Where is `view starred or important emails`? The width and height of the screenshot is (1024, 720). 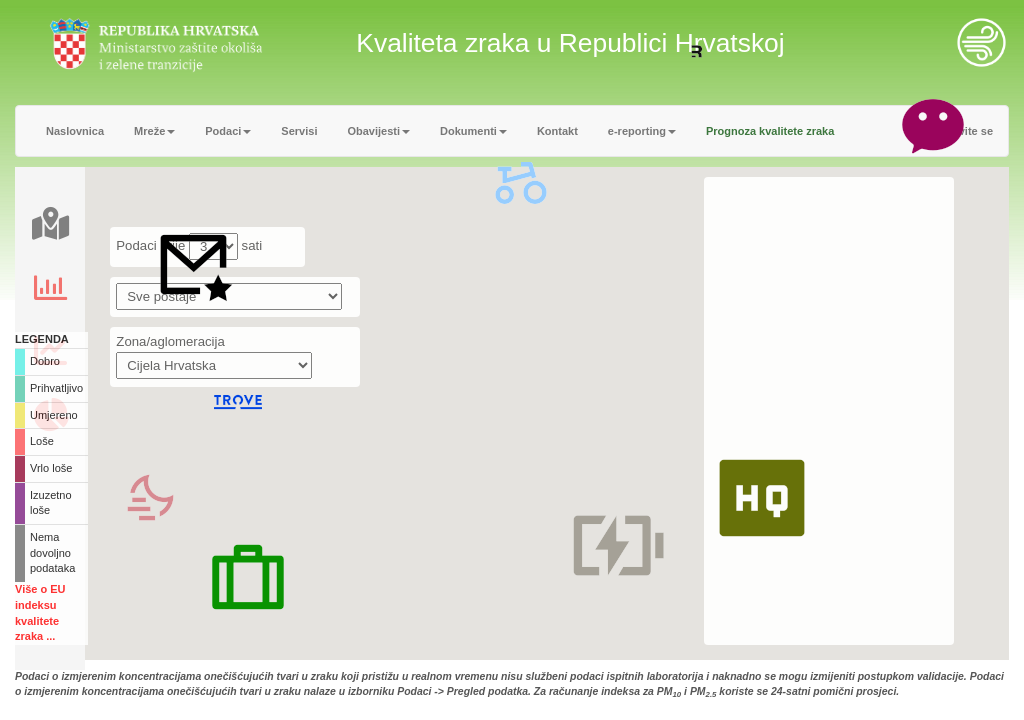 view starred or important emails is located at coordinates (193, 264).